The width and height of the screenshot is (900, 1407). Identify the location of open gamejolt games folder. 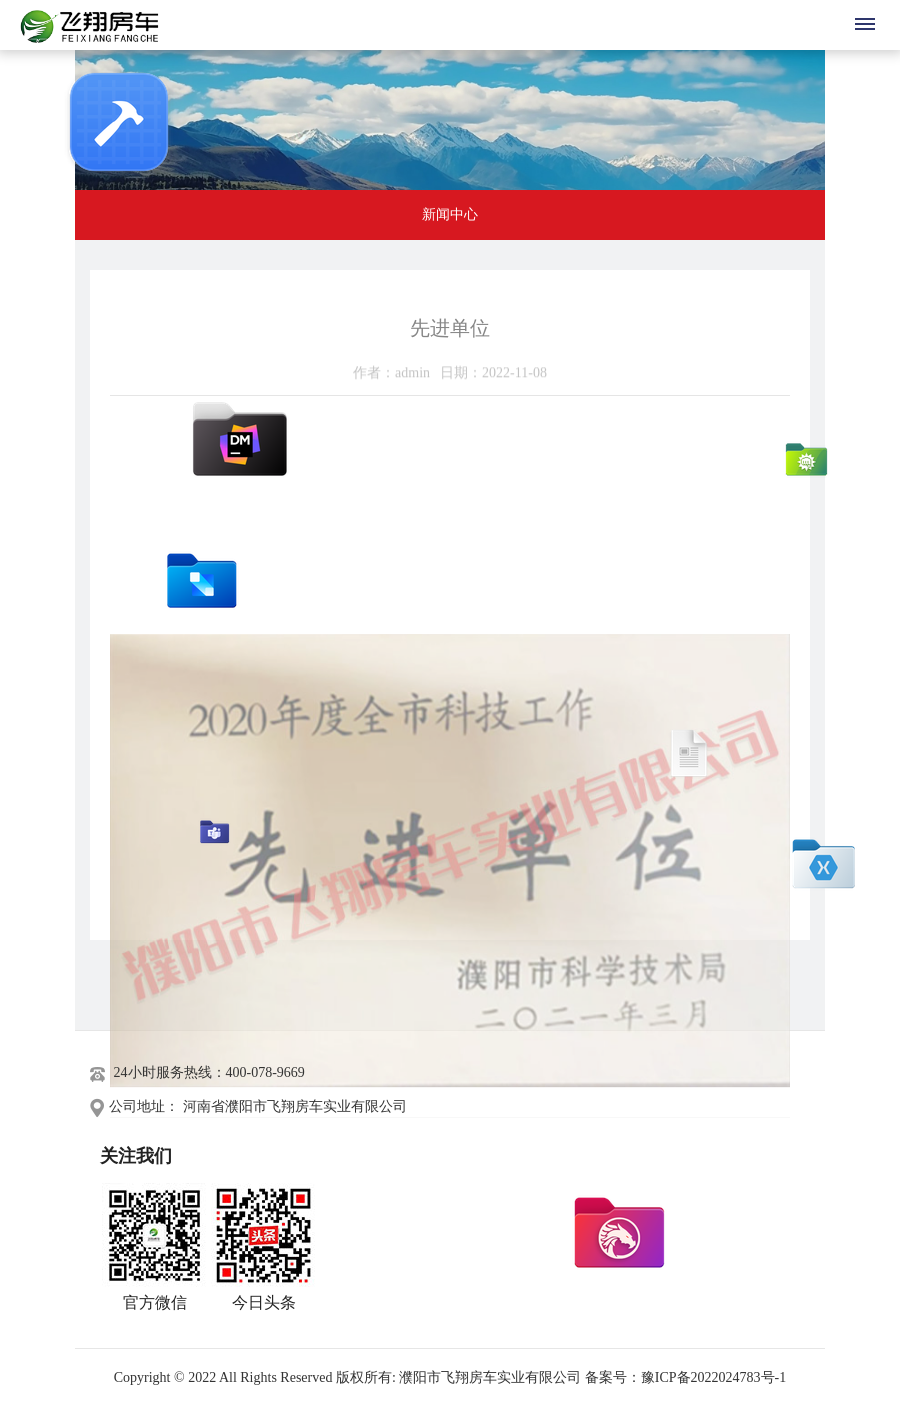
(806, 460).